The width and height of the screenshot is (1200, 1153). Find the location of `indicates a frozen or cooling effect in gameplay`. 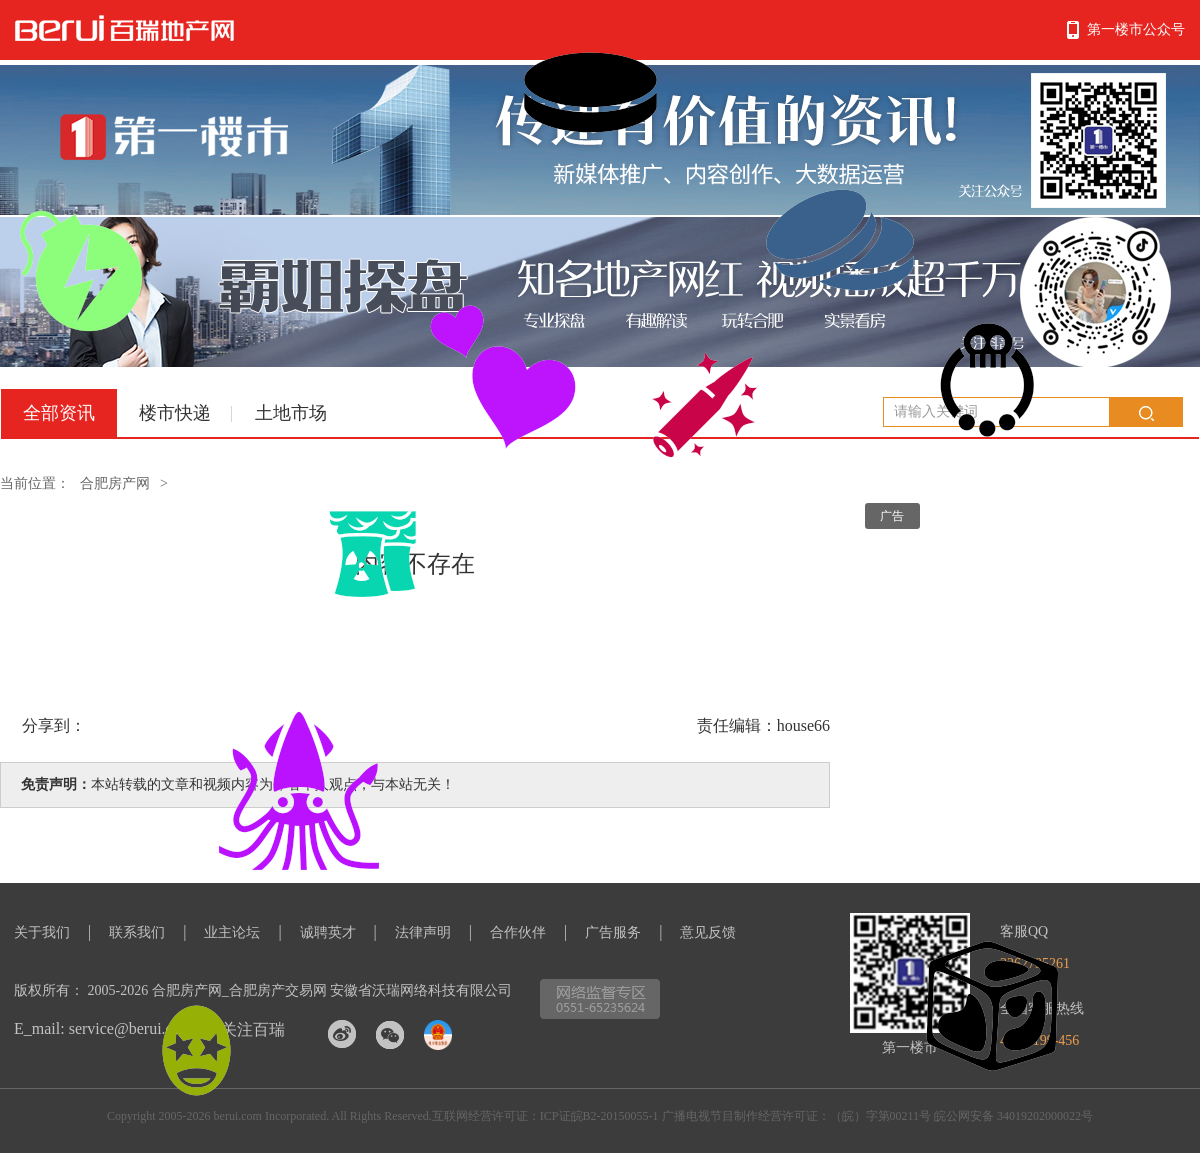

indicates a frozen or cooling effect in gameplay is located at coordinates (992, 1005).